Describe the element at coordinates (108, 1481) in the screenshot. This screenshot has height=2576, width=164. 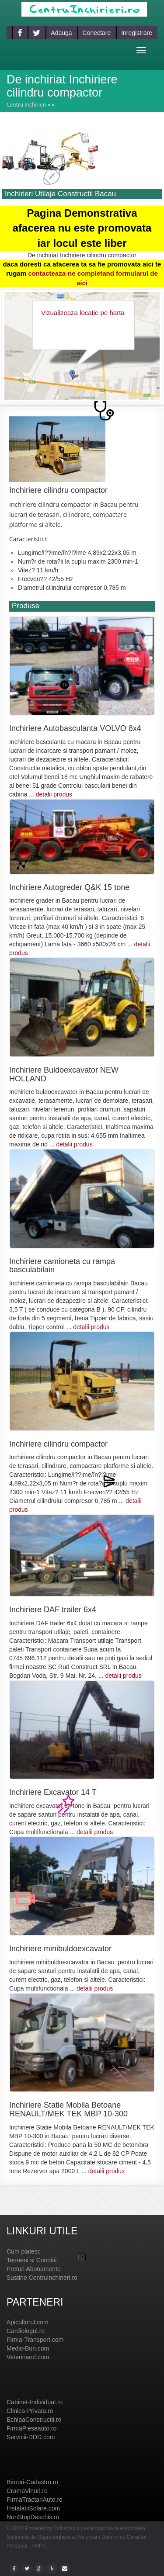
I see `flip image vertically` at that location.